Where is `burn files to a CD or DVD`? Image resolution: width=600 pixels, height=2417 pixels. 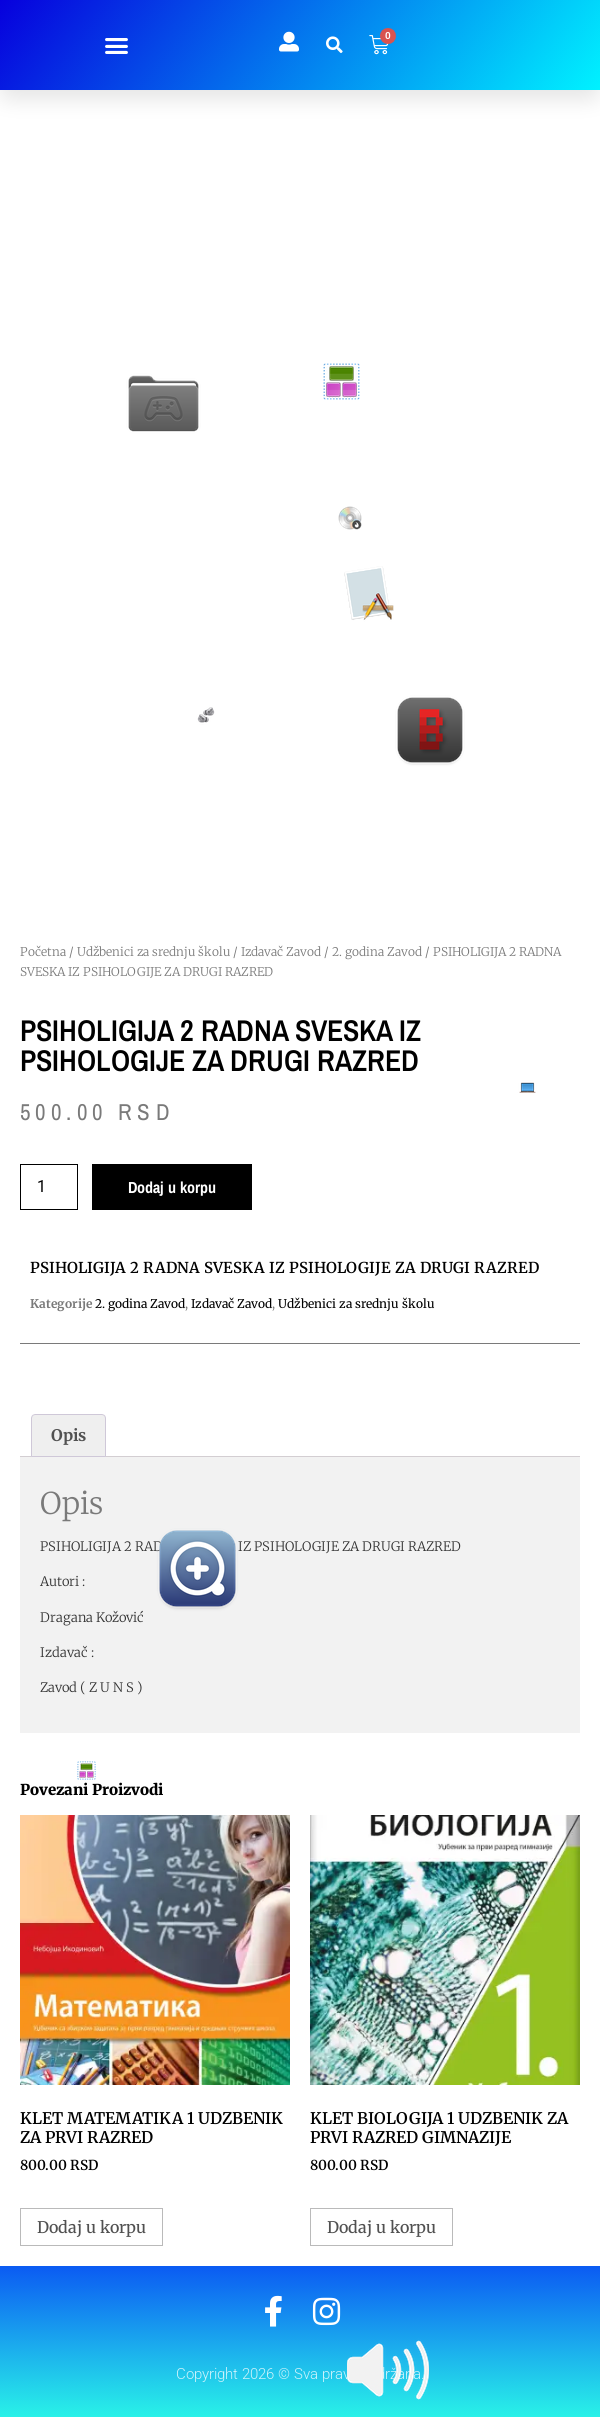 burn files to a CD or DVD is located at coordinates (350, 518).